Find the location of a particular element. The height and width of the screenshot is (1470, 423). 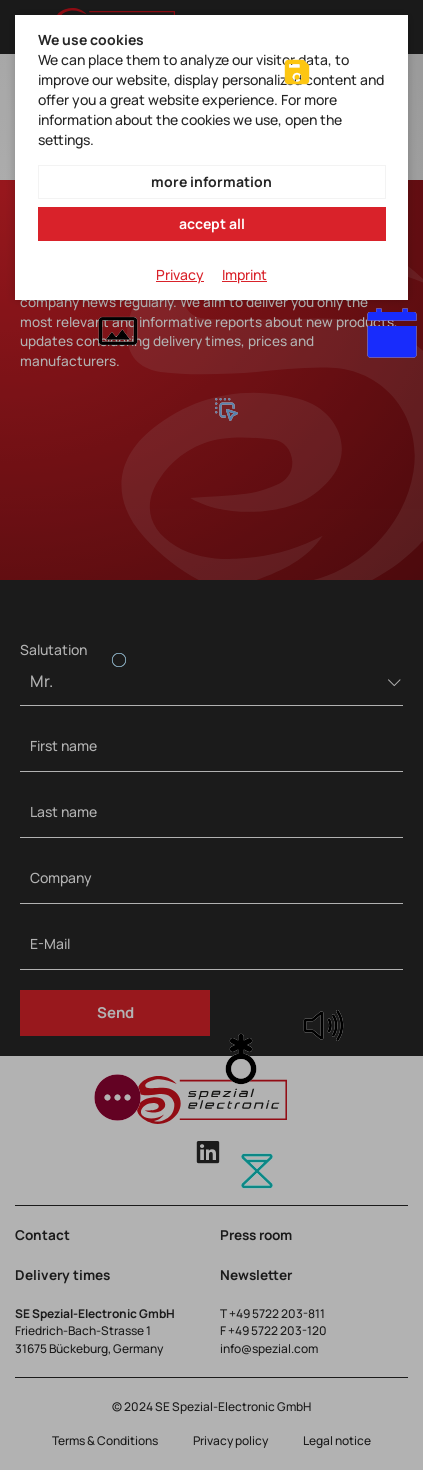

timer with significant time remaining is located at coordinates (257, 1171).